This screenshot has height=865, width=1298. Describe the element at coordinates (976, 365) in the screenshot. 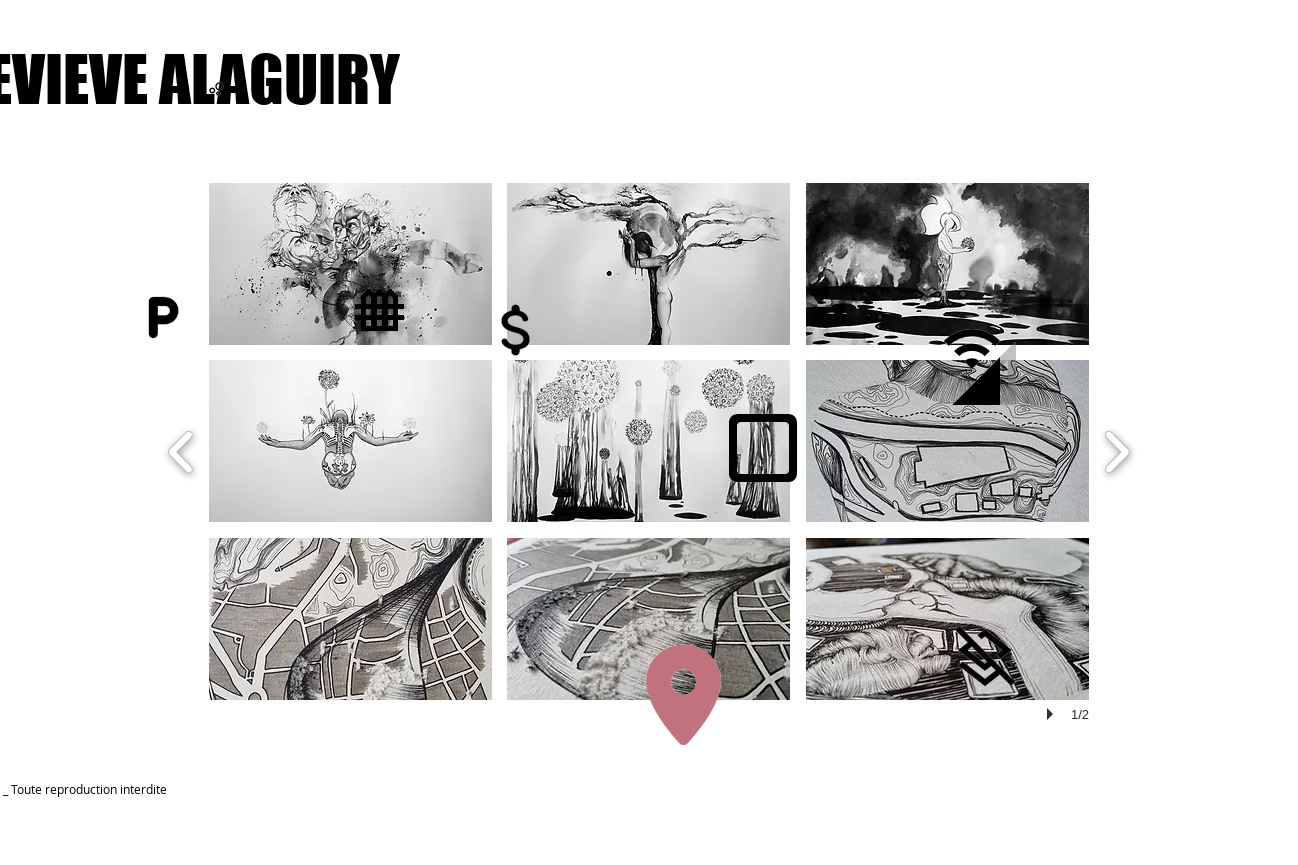

I see `indicates wifi connection with cellular backup` at that location.